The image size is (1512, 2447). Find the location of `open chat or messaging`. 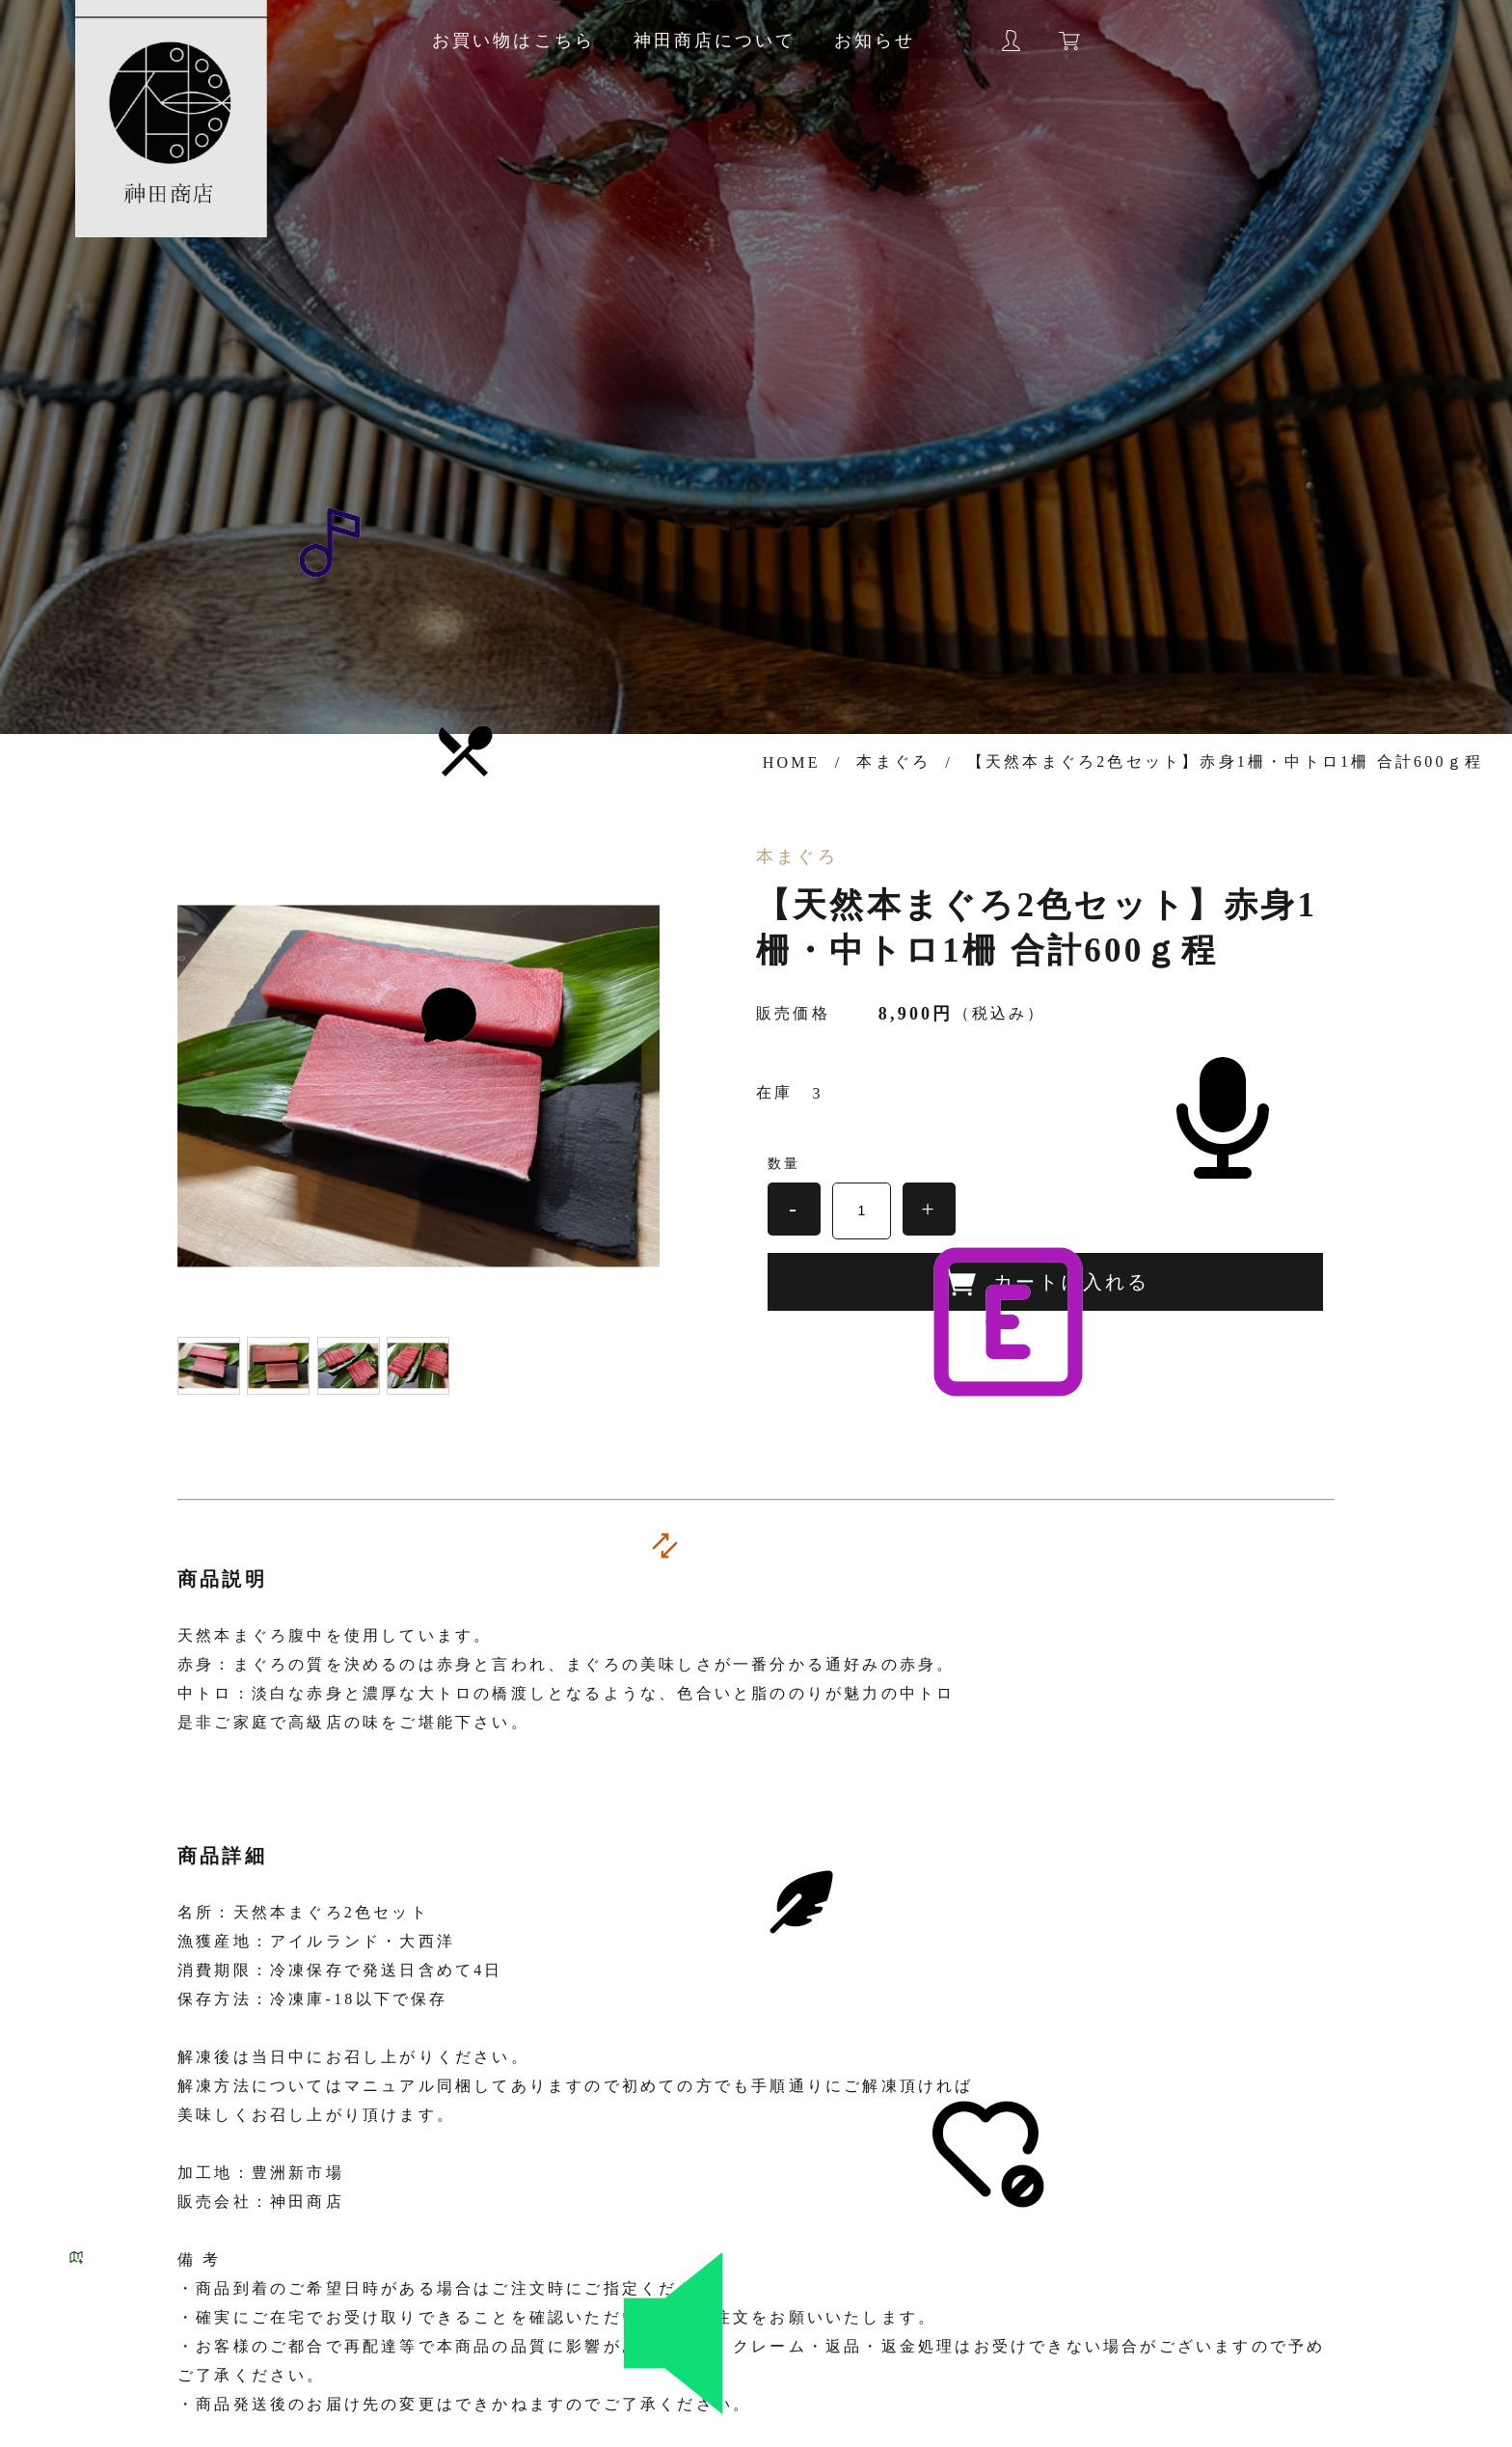

open chat or messaging is located at coordinates (448, 1015).